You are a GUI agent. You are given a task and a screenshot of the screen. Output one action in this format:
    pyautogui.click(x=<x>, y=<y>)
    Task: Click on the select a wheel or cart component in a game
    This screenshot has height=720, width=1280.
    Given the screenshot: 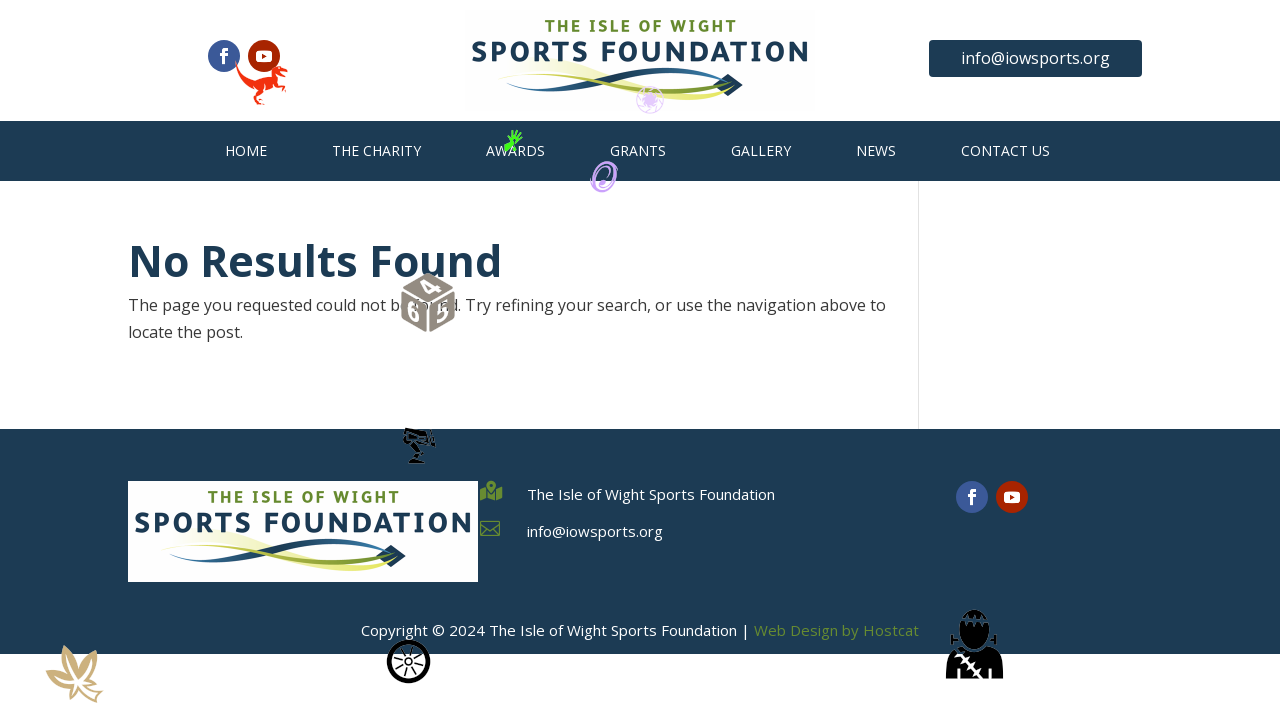 What is the action you would take?
    pyautogui.click(x=408, y=661)
    